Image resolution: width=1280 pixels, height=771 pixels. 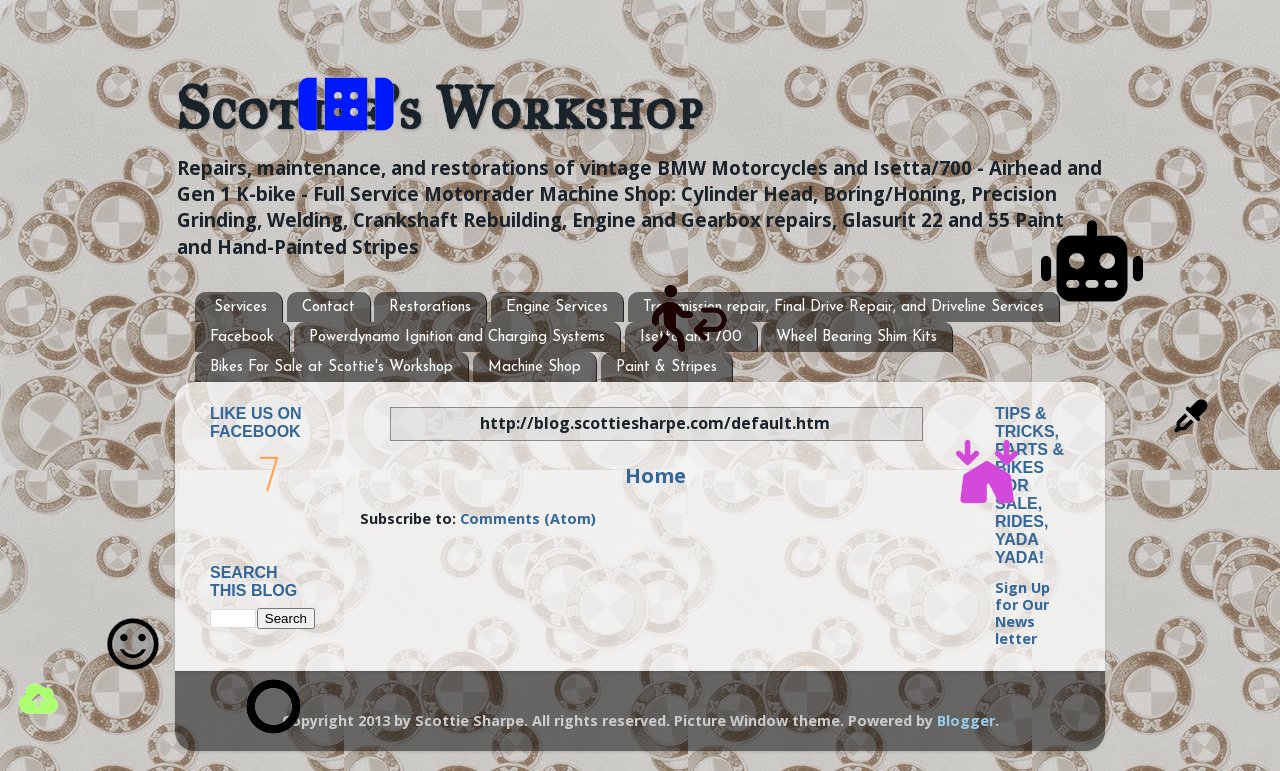 What do you see at coordinates (689, 318) in the screenshot?
I see `return to starting point of walking route` at bounding box center [689, 318].